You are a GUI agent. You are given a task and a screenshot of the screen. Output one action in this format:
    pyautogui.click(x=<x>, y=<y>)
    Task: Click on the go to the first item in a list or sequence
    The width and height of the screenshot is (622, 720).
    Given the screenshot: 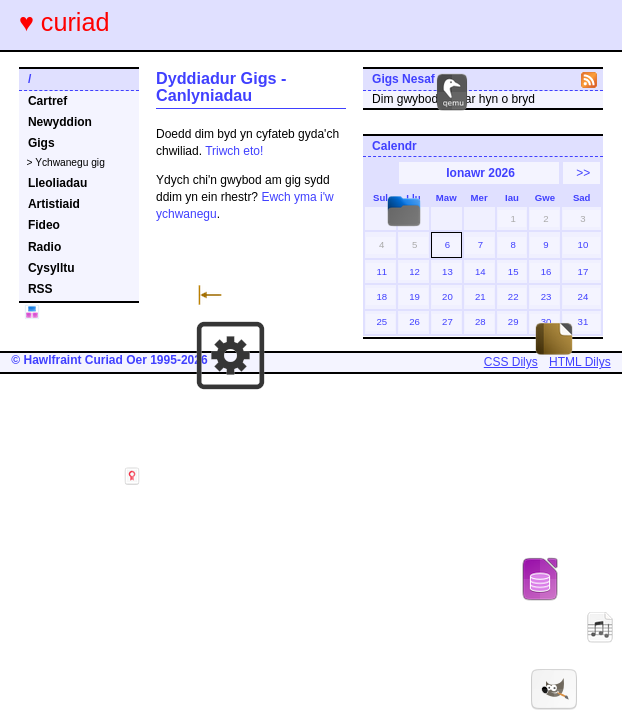 What is the action you would take?
    pyautogui.click(x=210, y=295)
    